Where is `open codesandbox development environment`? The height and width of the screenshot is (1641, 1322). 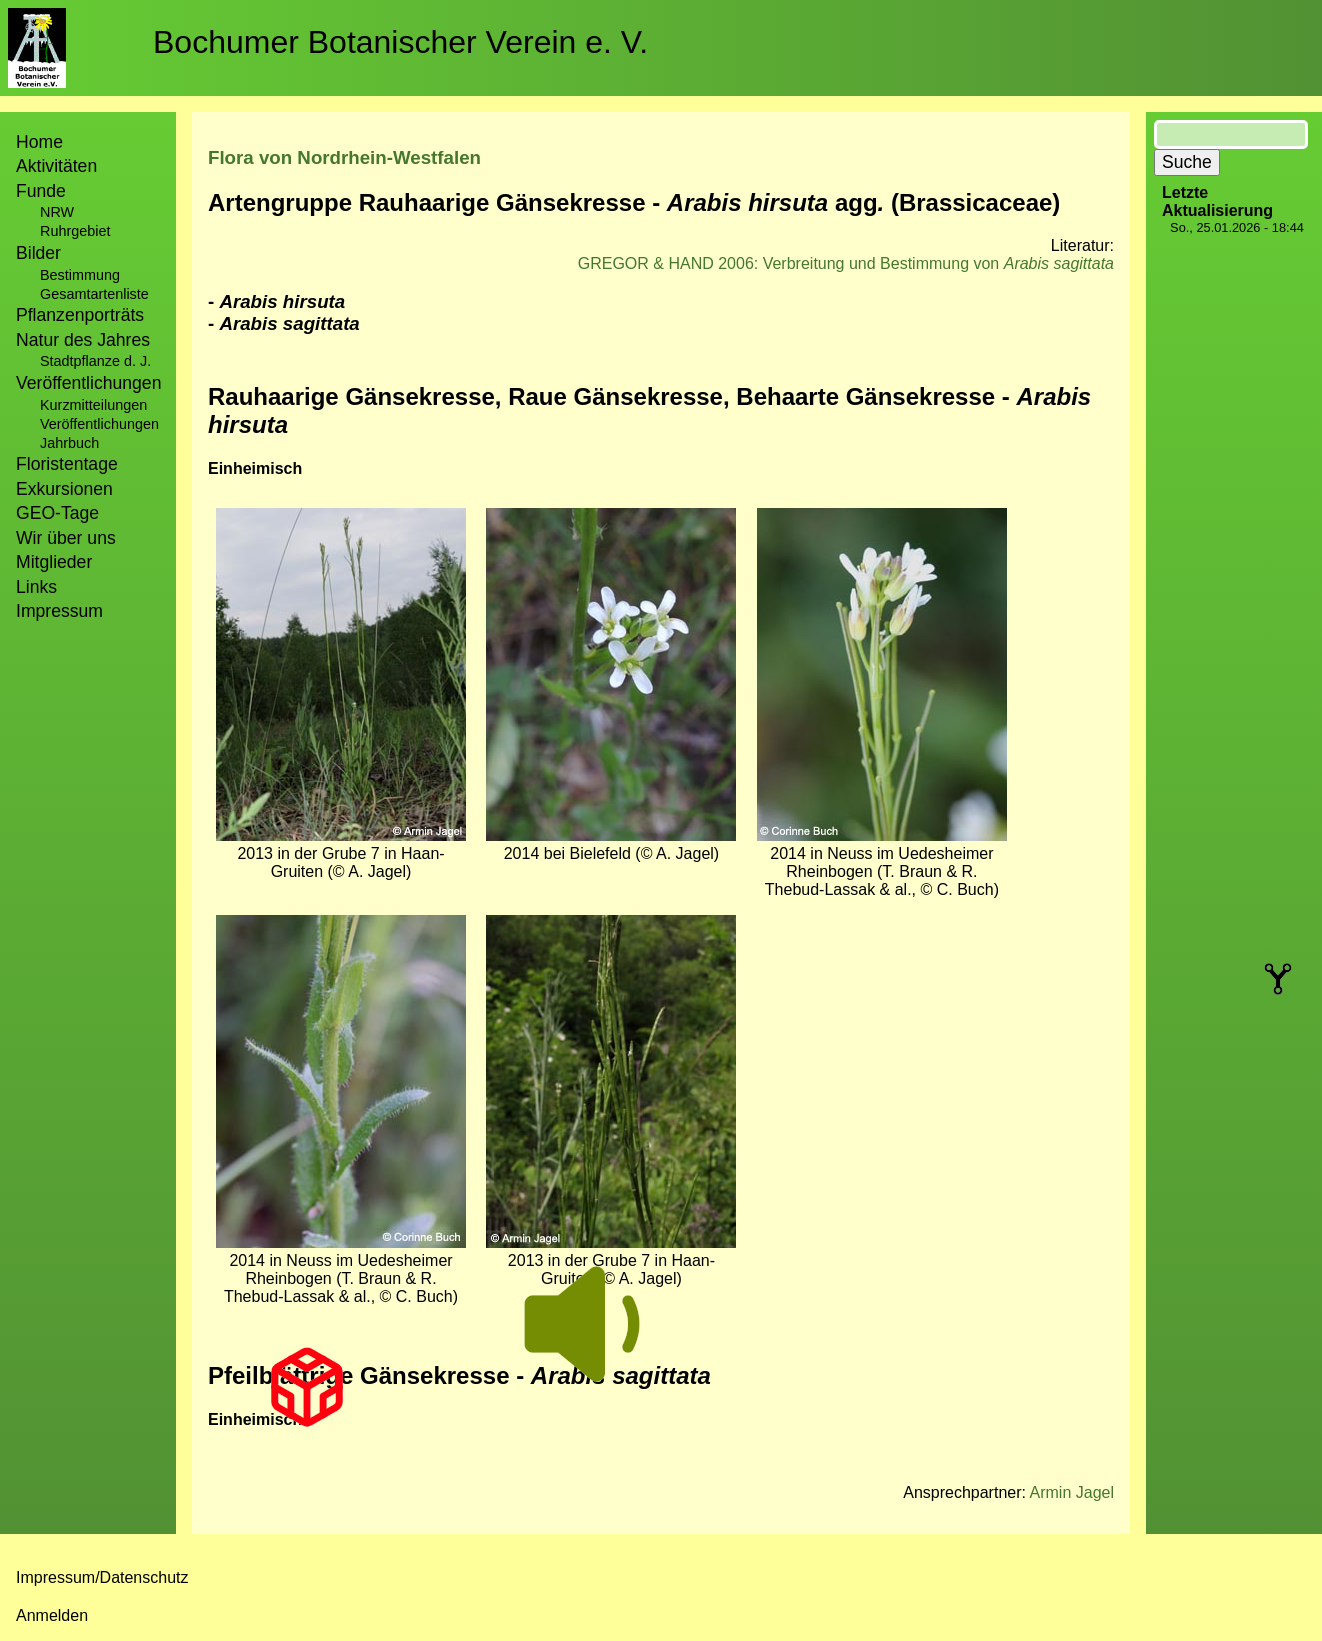 open codesandbox development environment is located at coordinates (307, 1387).